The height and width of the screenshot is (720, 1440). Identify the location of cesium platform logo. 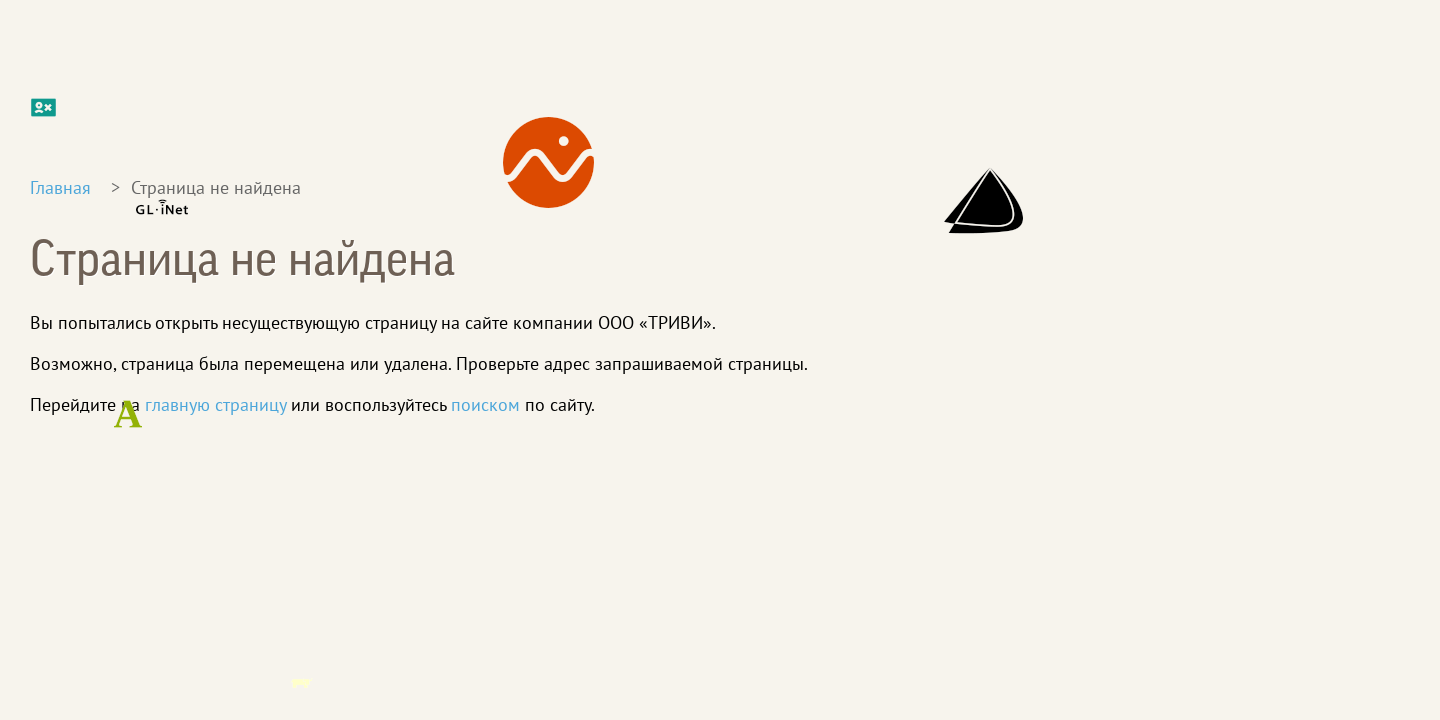
(548, 162).